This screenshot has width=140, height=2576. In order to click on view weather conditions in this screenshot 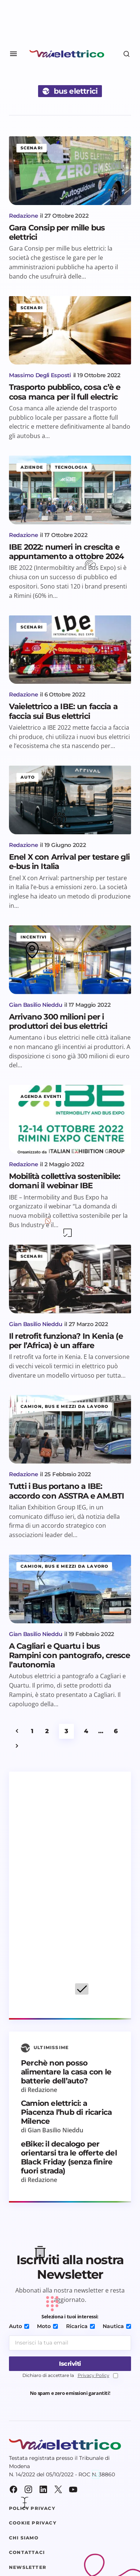, I will do `click(90, 563)`.